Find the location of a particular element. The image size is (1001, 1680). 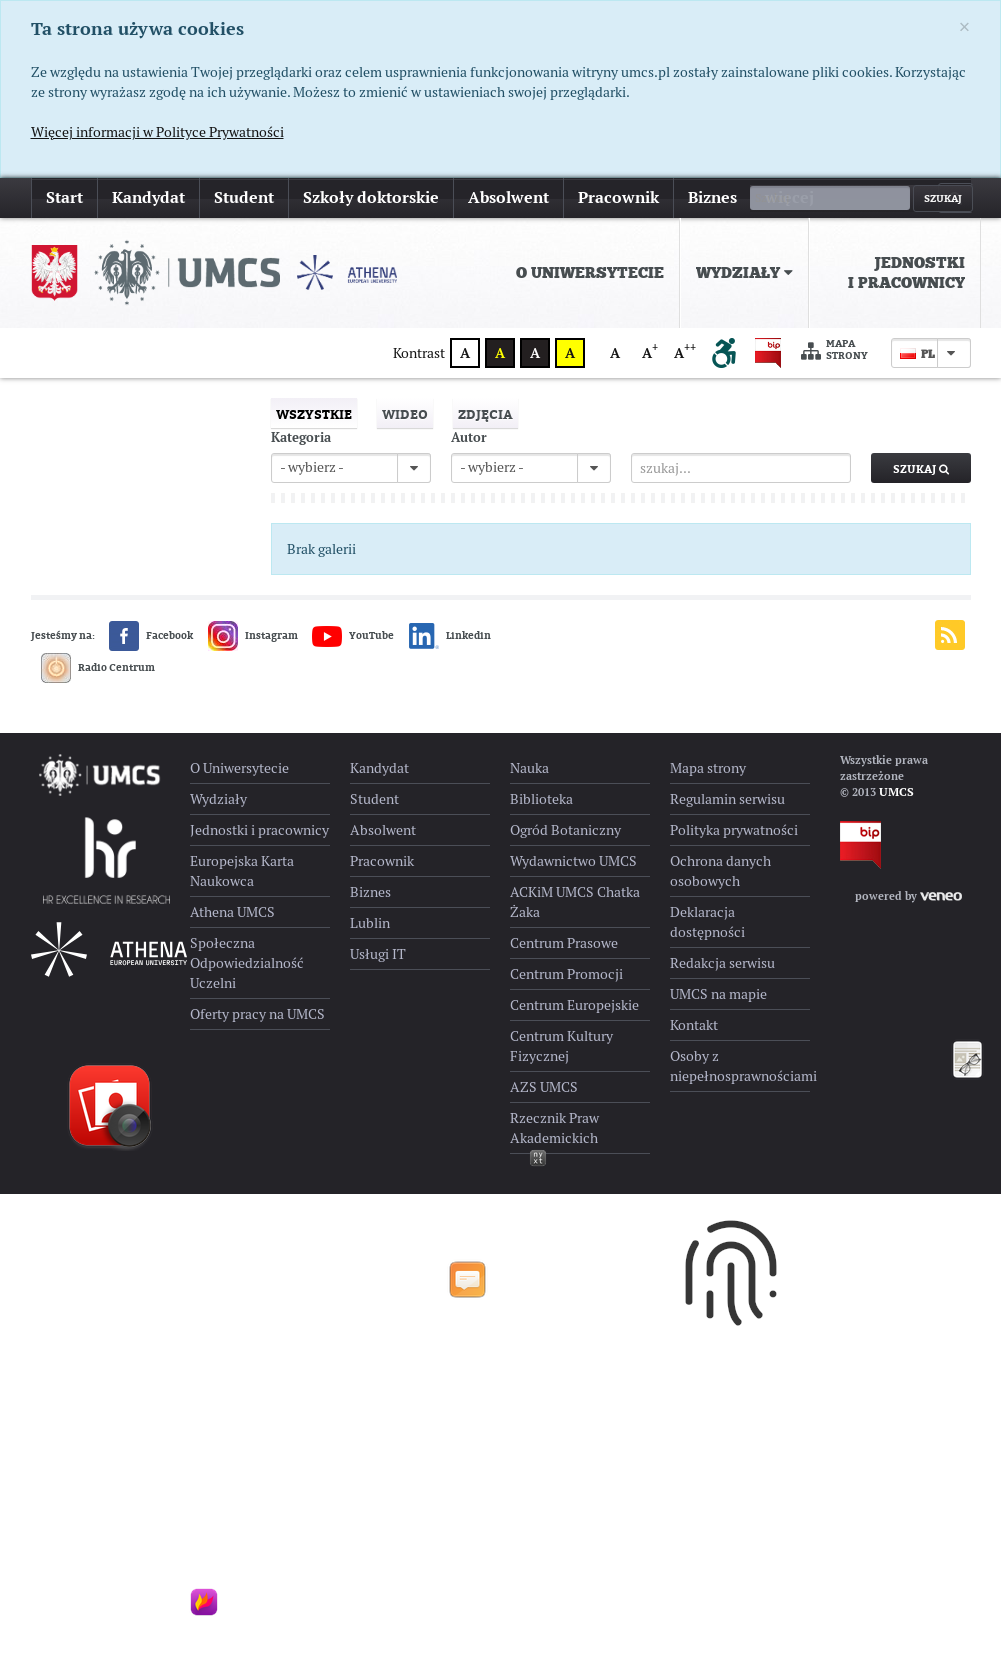

open instant messaging app is located at coordinates (467, 1279).